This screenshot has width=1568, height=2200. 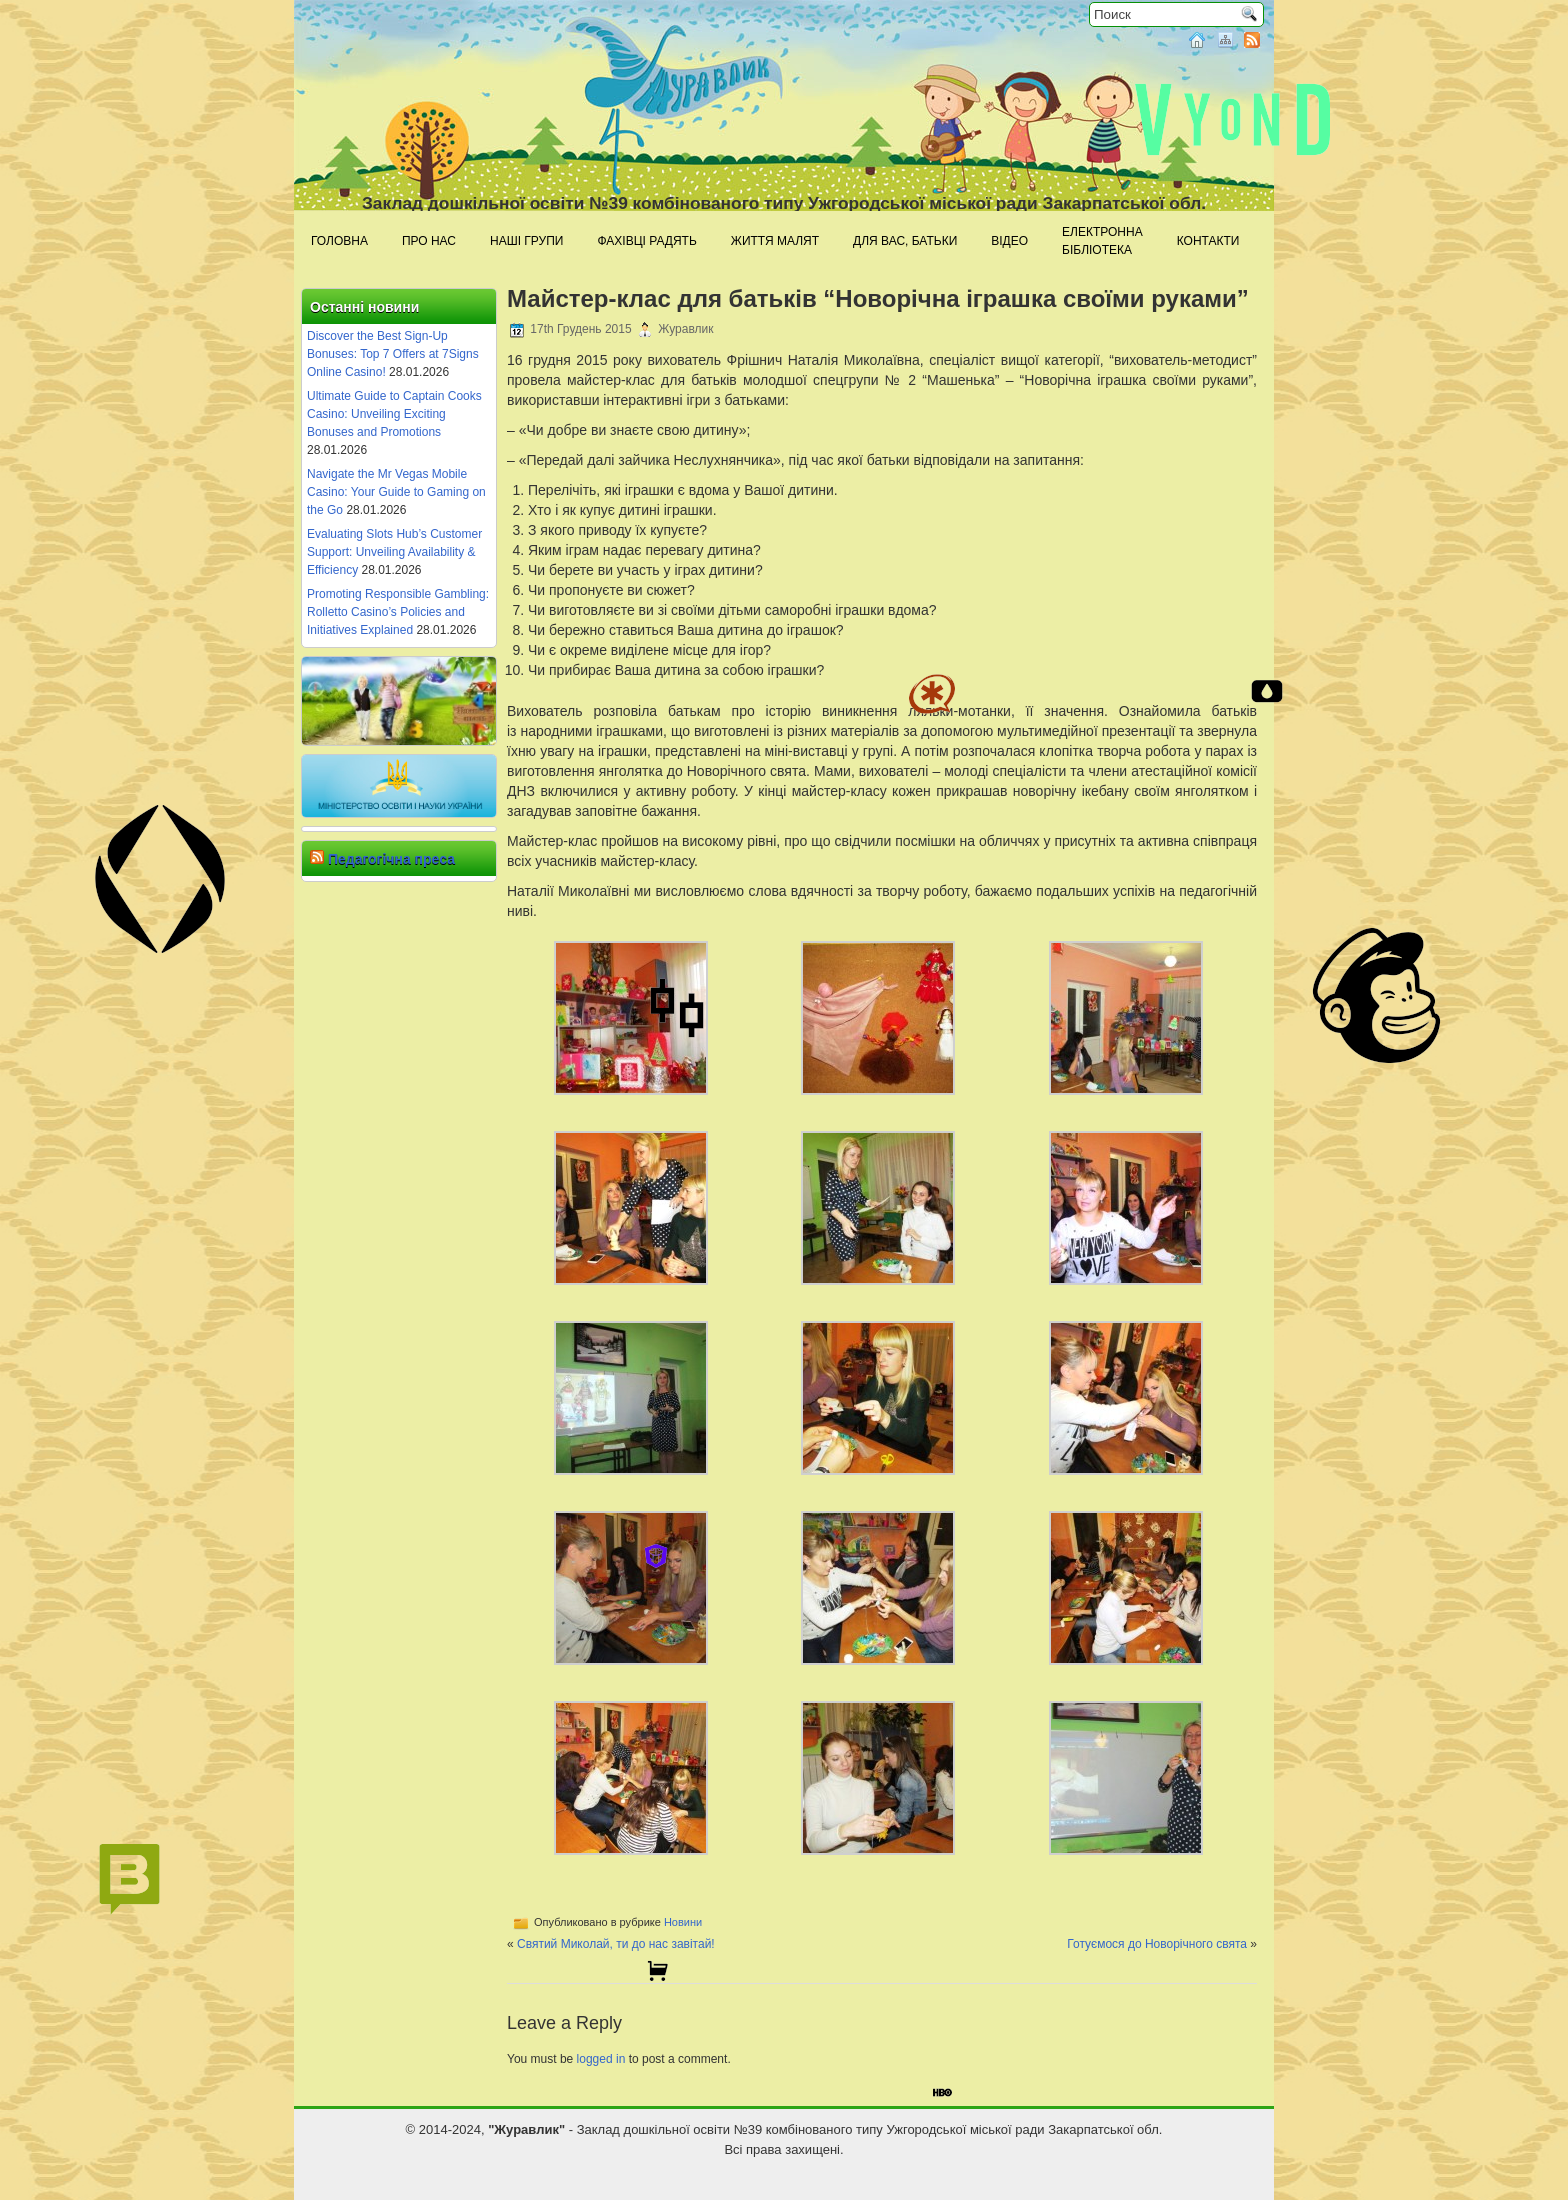 I want to click on open vyond animation software, so click(x=1232, y=119).